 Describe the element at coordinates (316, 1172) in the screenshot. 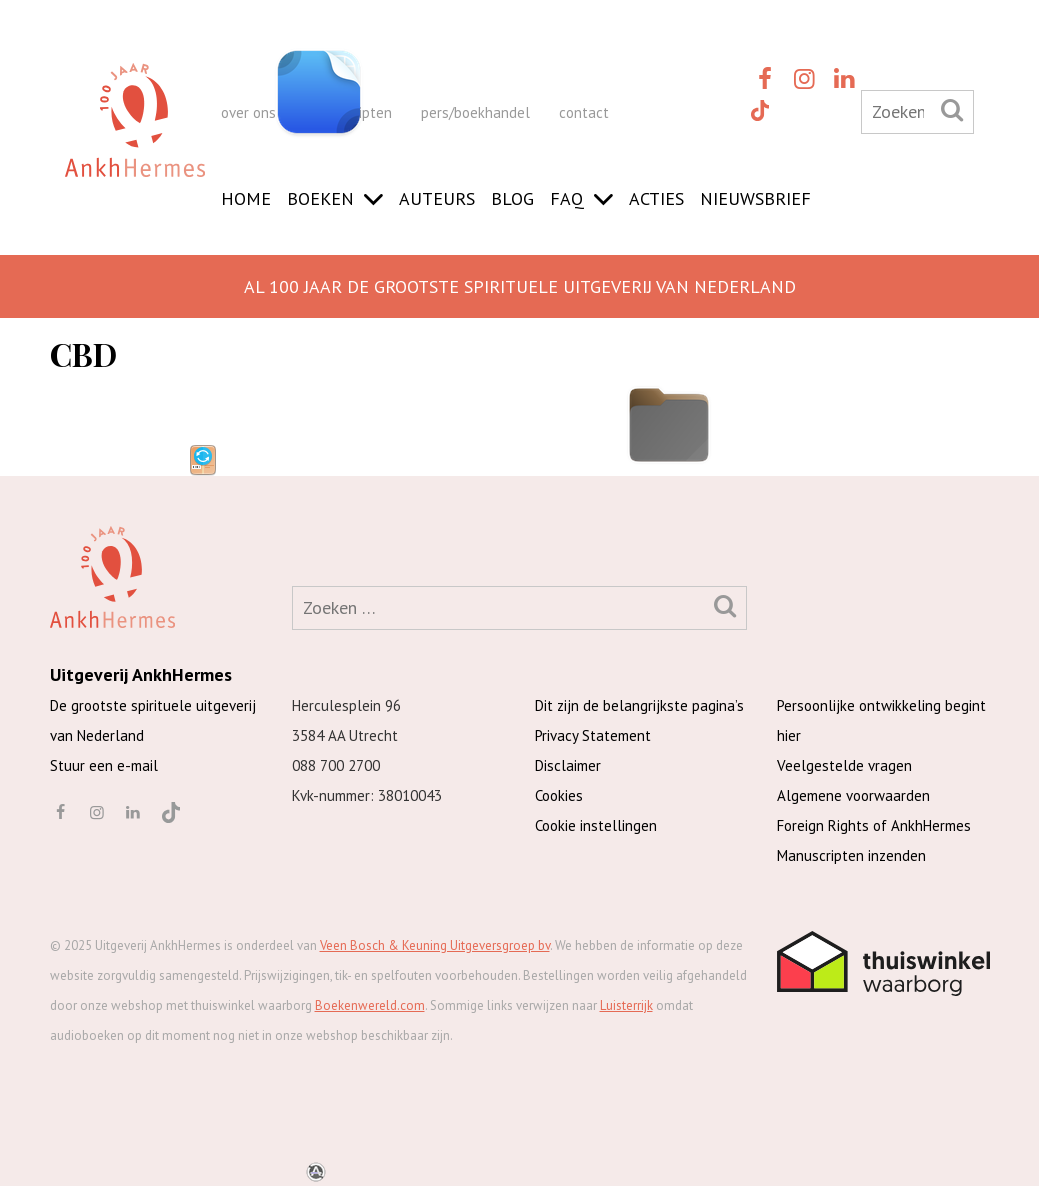

I see `open the software update manager` at that location.